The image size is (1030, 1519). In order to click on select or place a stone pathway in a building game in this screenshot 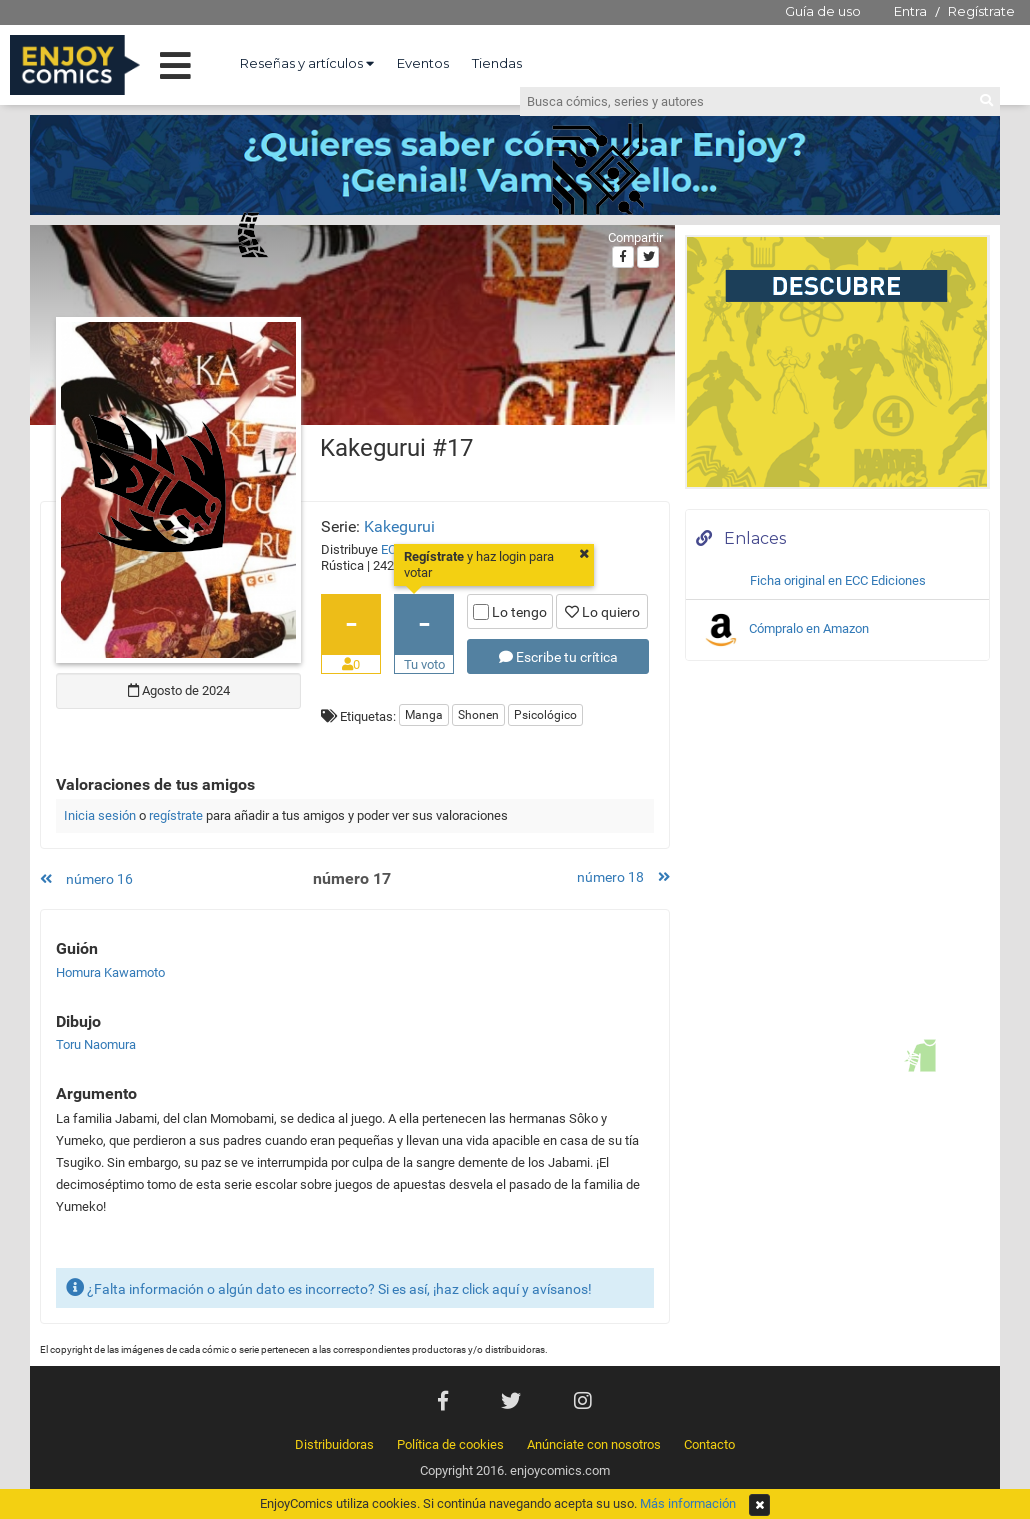, I will do `click(253, 235)`.